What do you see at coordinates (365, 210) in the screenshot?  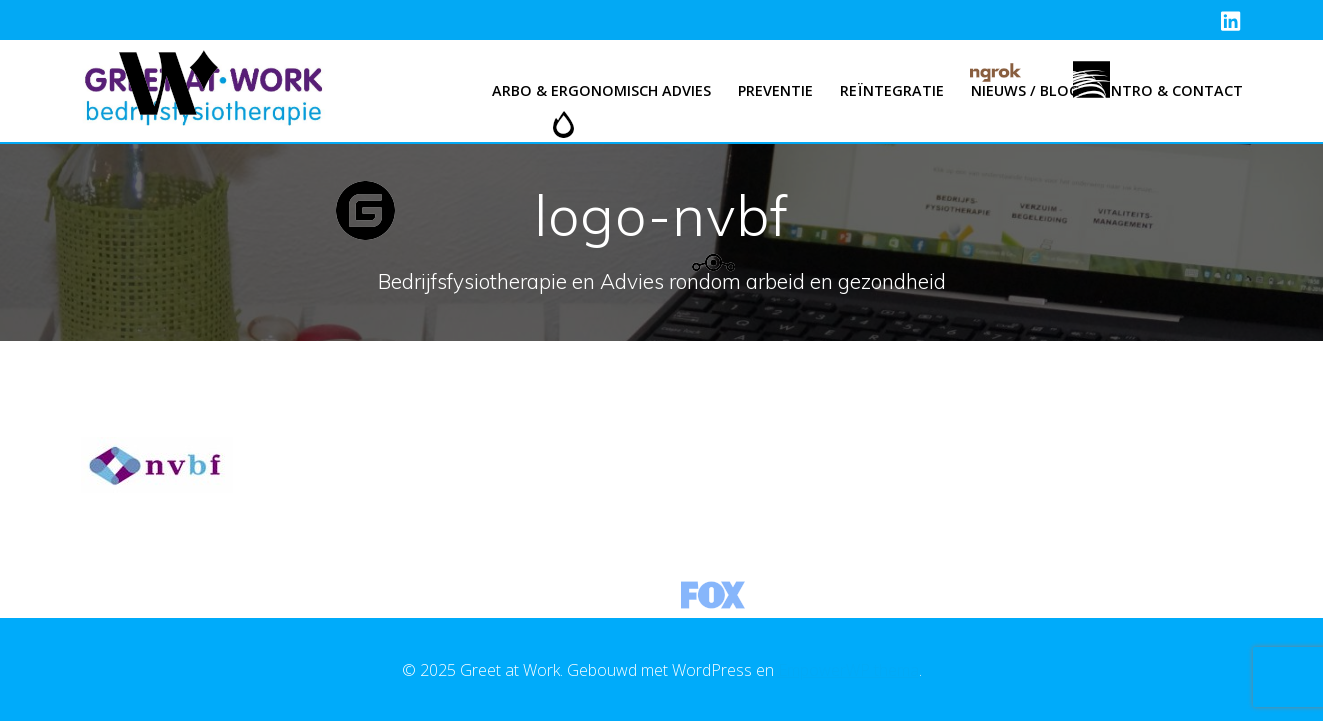 I see `open gitee repository` at bounding box center [365, 210].